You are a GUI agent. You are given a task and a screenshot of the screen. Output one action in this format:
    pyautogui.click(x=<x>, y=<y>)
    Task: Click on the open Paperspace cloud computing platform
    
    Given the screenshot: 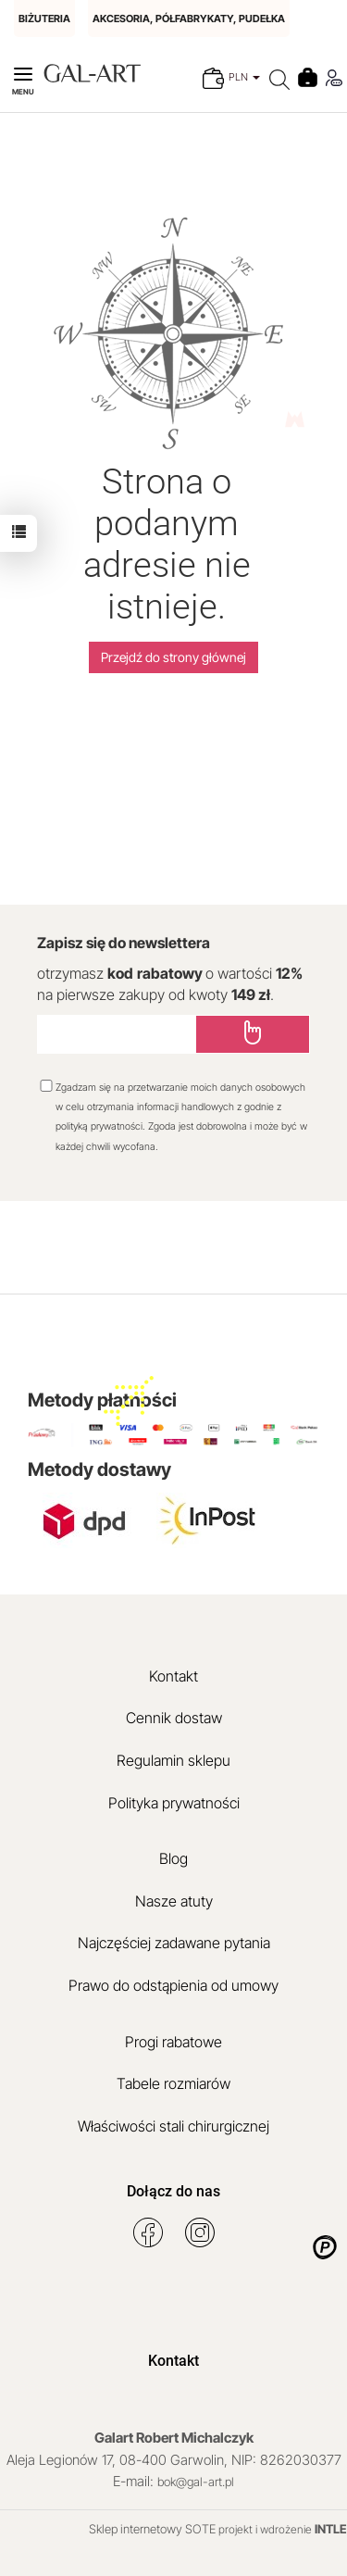 What is the action you would take?
    pyautogui.click(x=325, y=2247)
    